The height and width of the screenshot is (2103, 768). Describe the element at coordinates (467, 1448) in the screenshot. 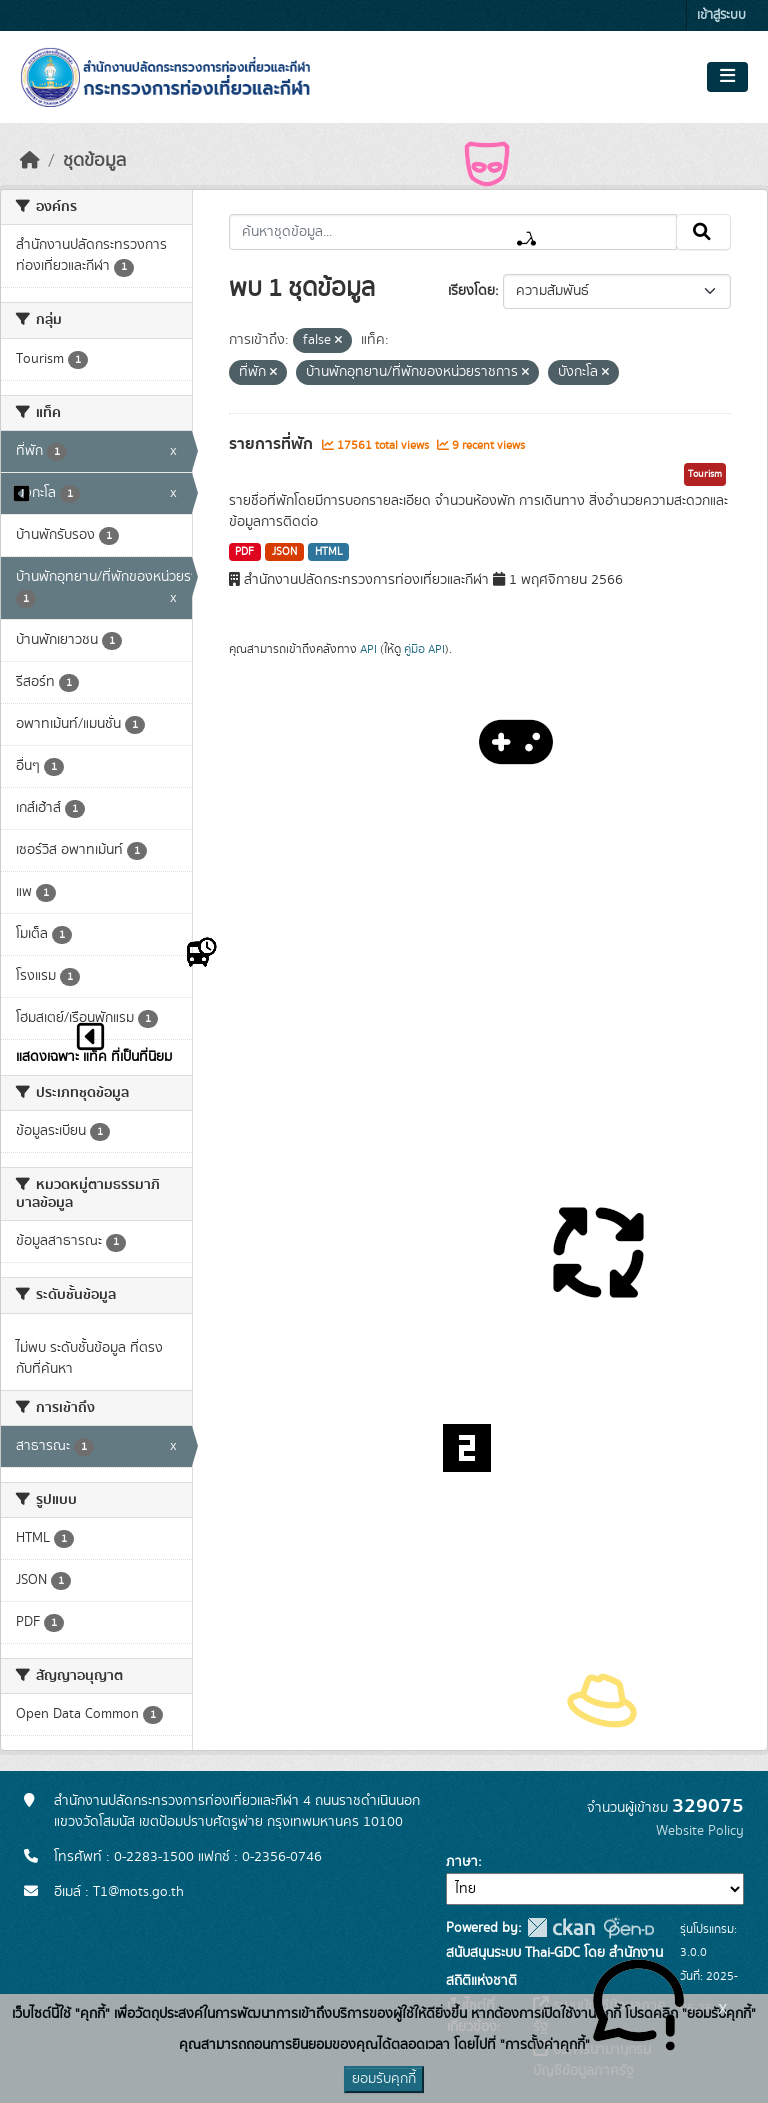

I see `select option number two` at that location.